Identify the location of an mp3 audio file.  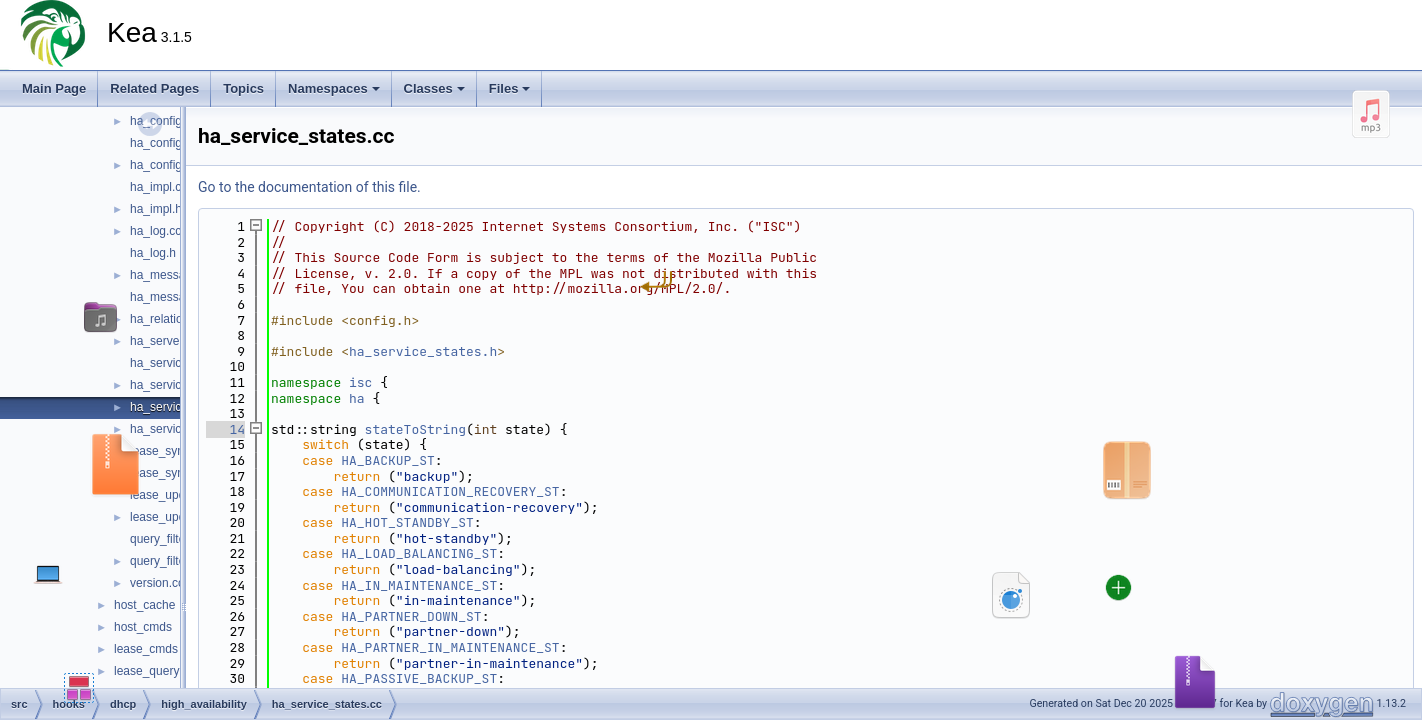
(1371, 114).